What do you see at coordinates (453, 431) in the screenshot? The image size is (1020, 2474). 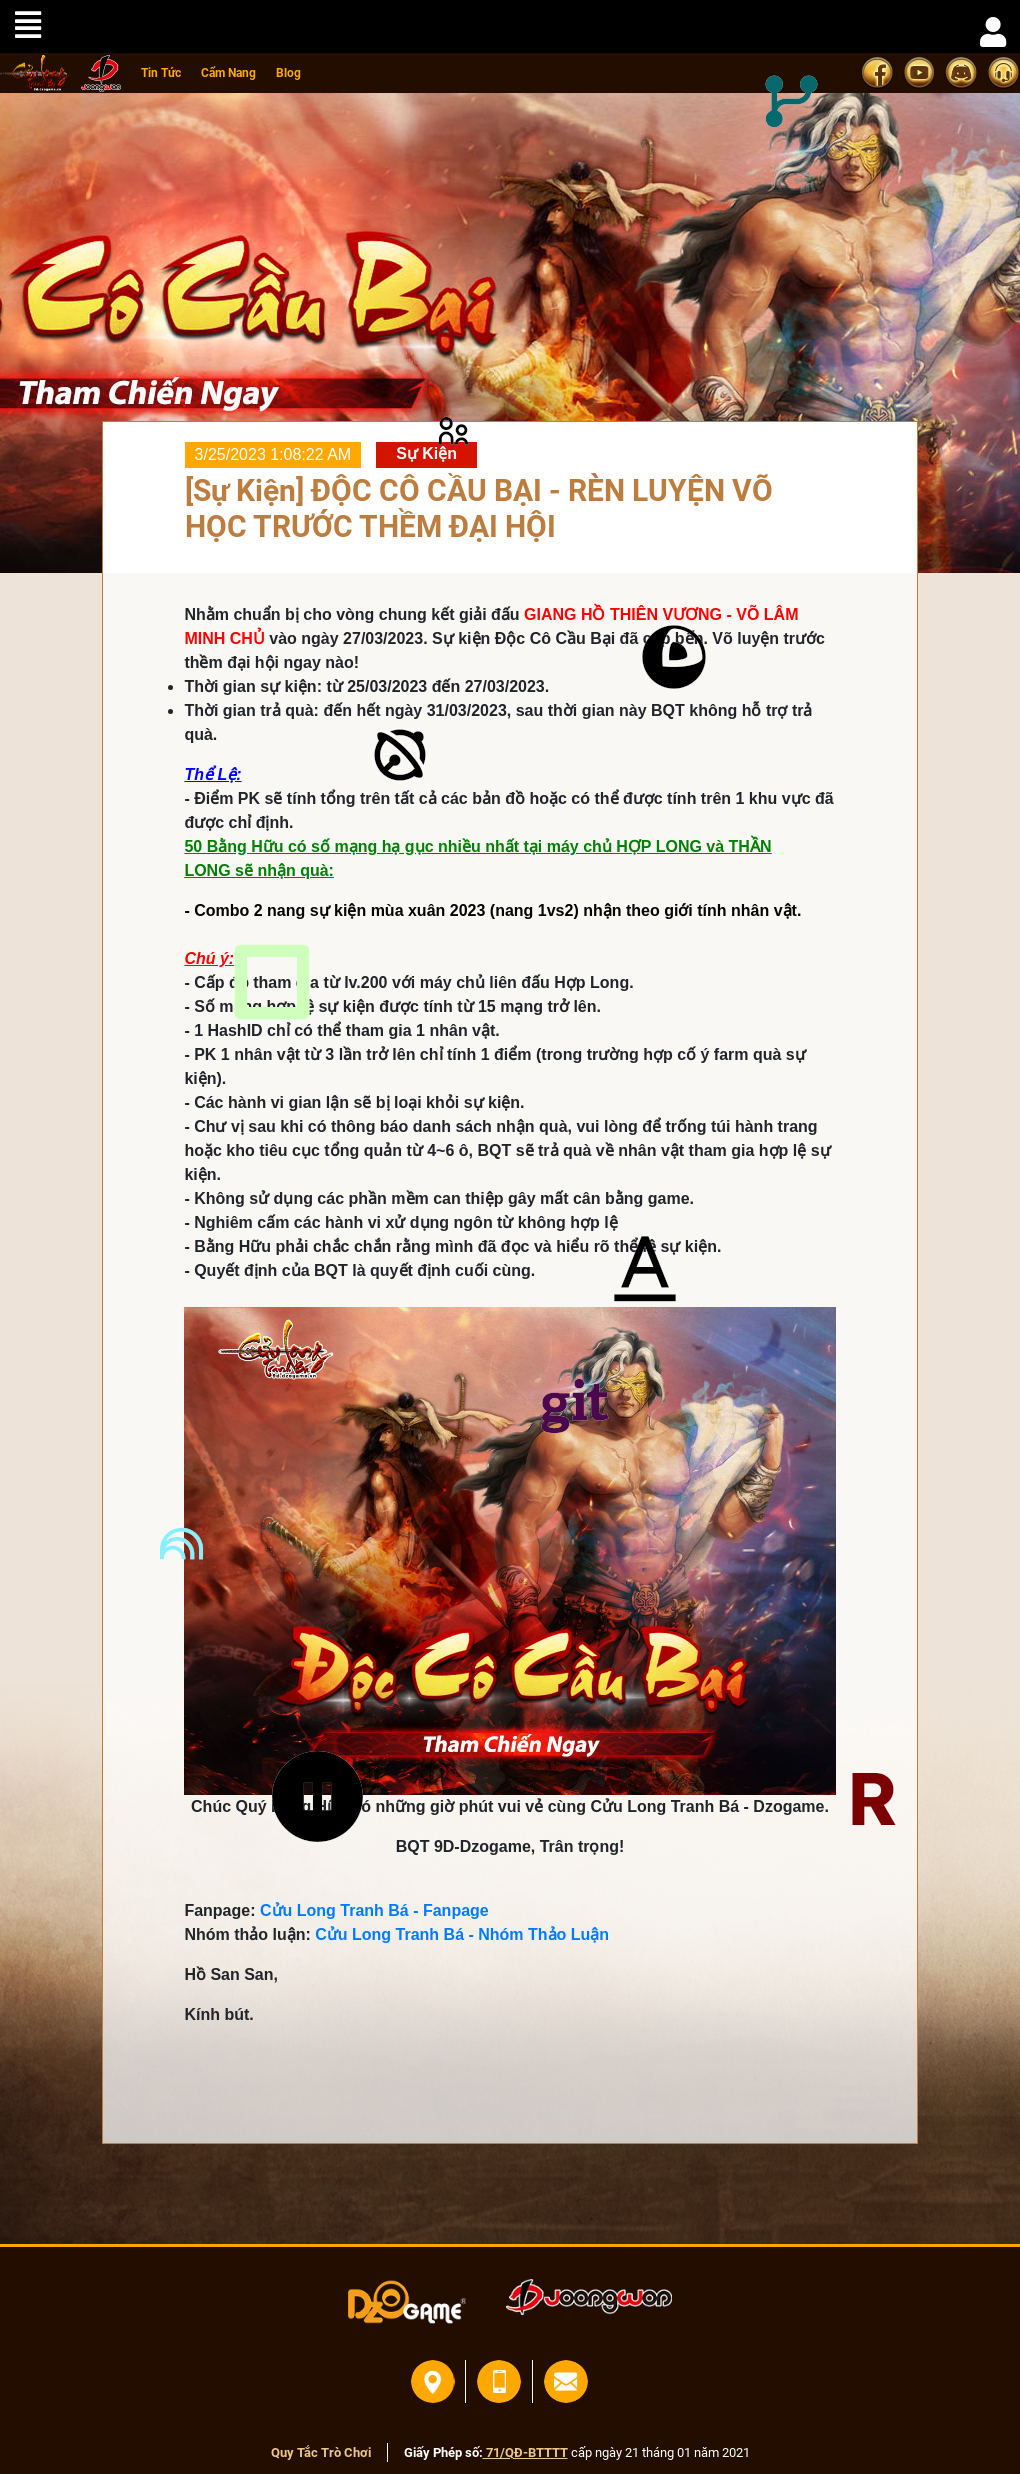 I see `view family or parent account settings` at bounding box center [453, 431].